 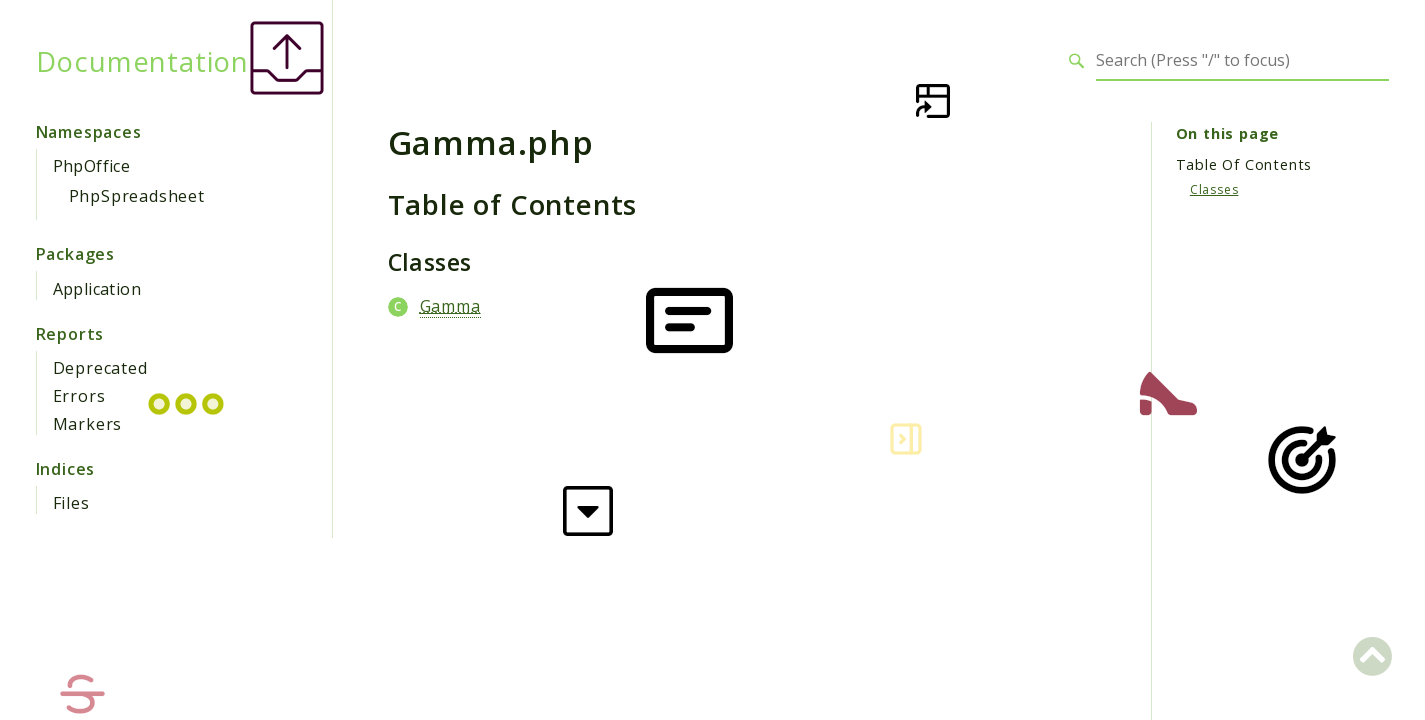 I want to click on upload file from inbox or tray, so click(x=287, y=58).